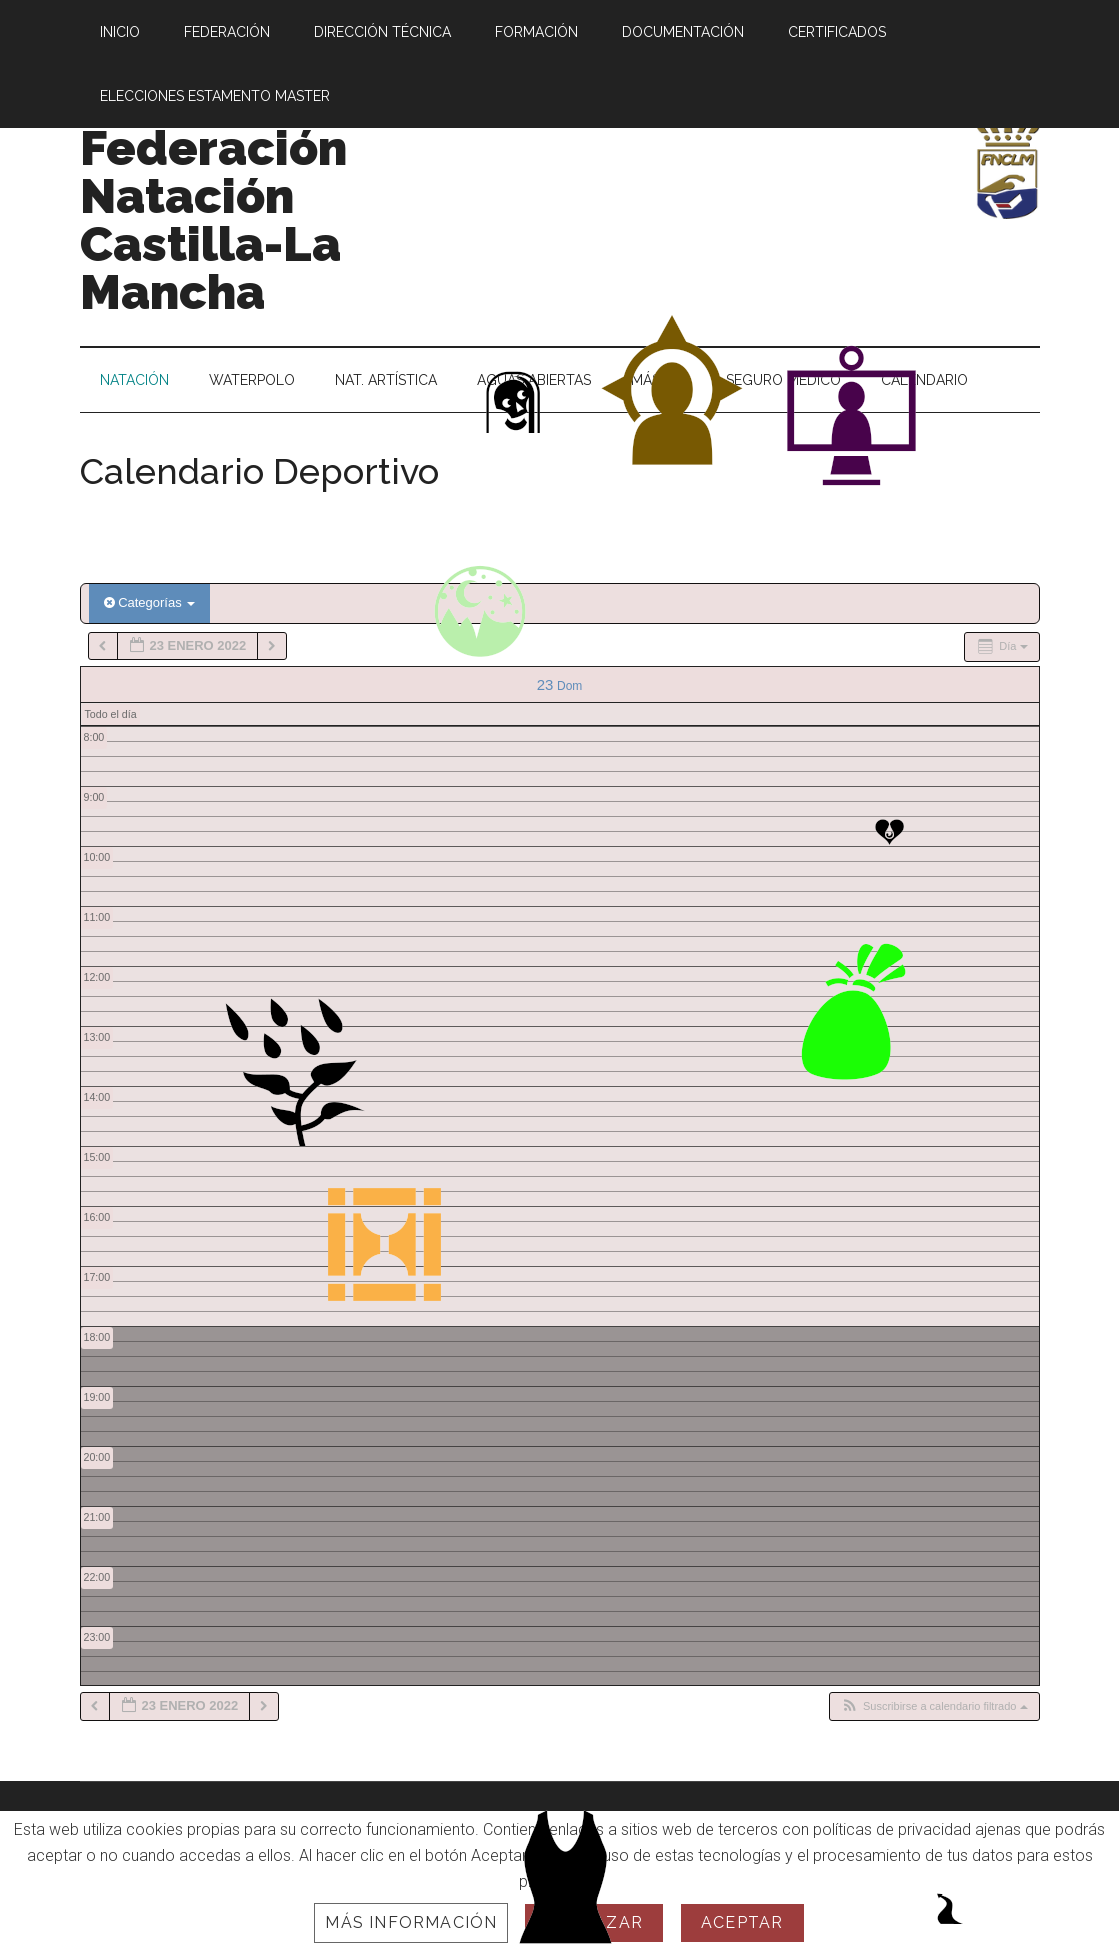  Describe the element at coordinates (513, 402) in the screenshot. I see `view collected specimens or curiosities` at that location.